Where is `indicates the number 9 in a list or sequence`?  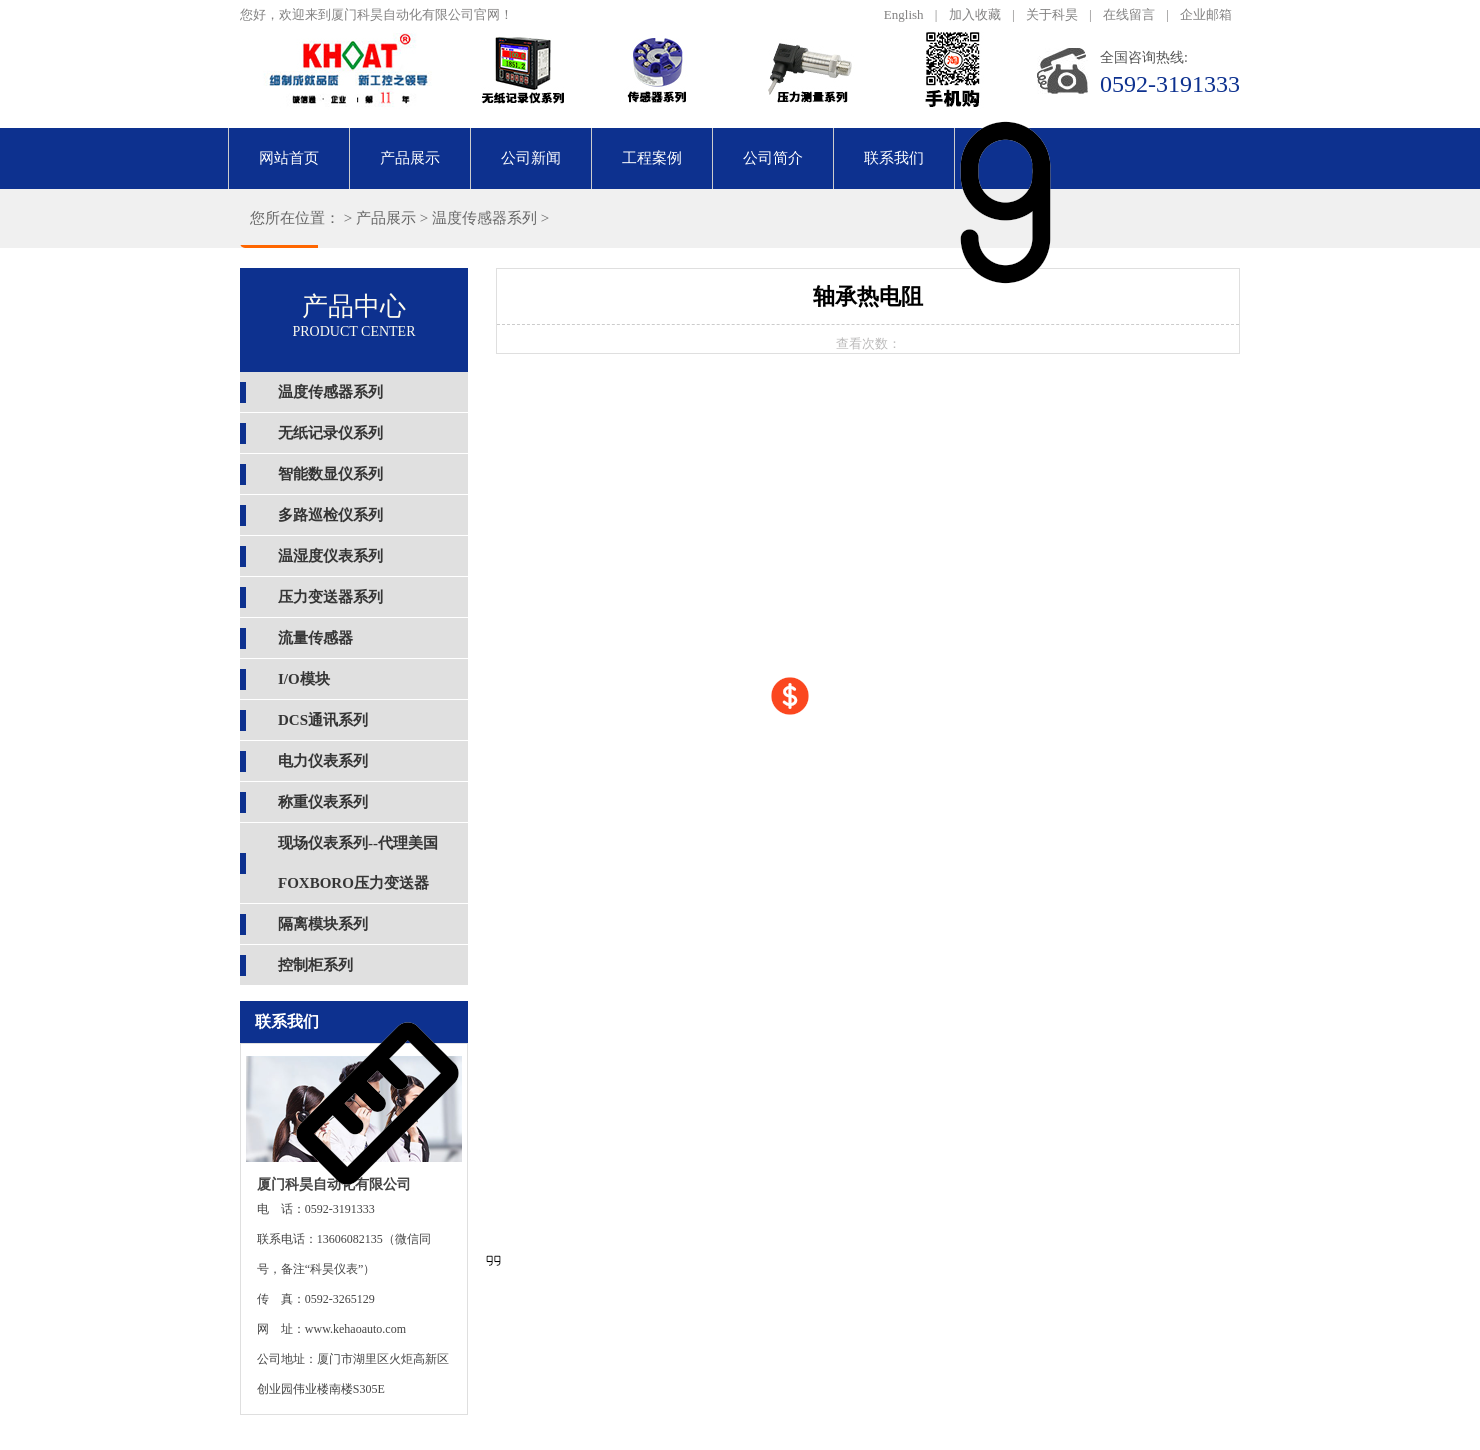 indicates the number 9 in a list or sequence is located at coordinates (1005, 202).